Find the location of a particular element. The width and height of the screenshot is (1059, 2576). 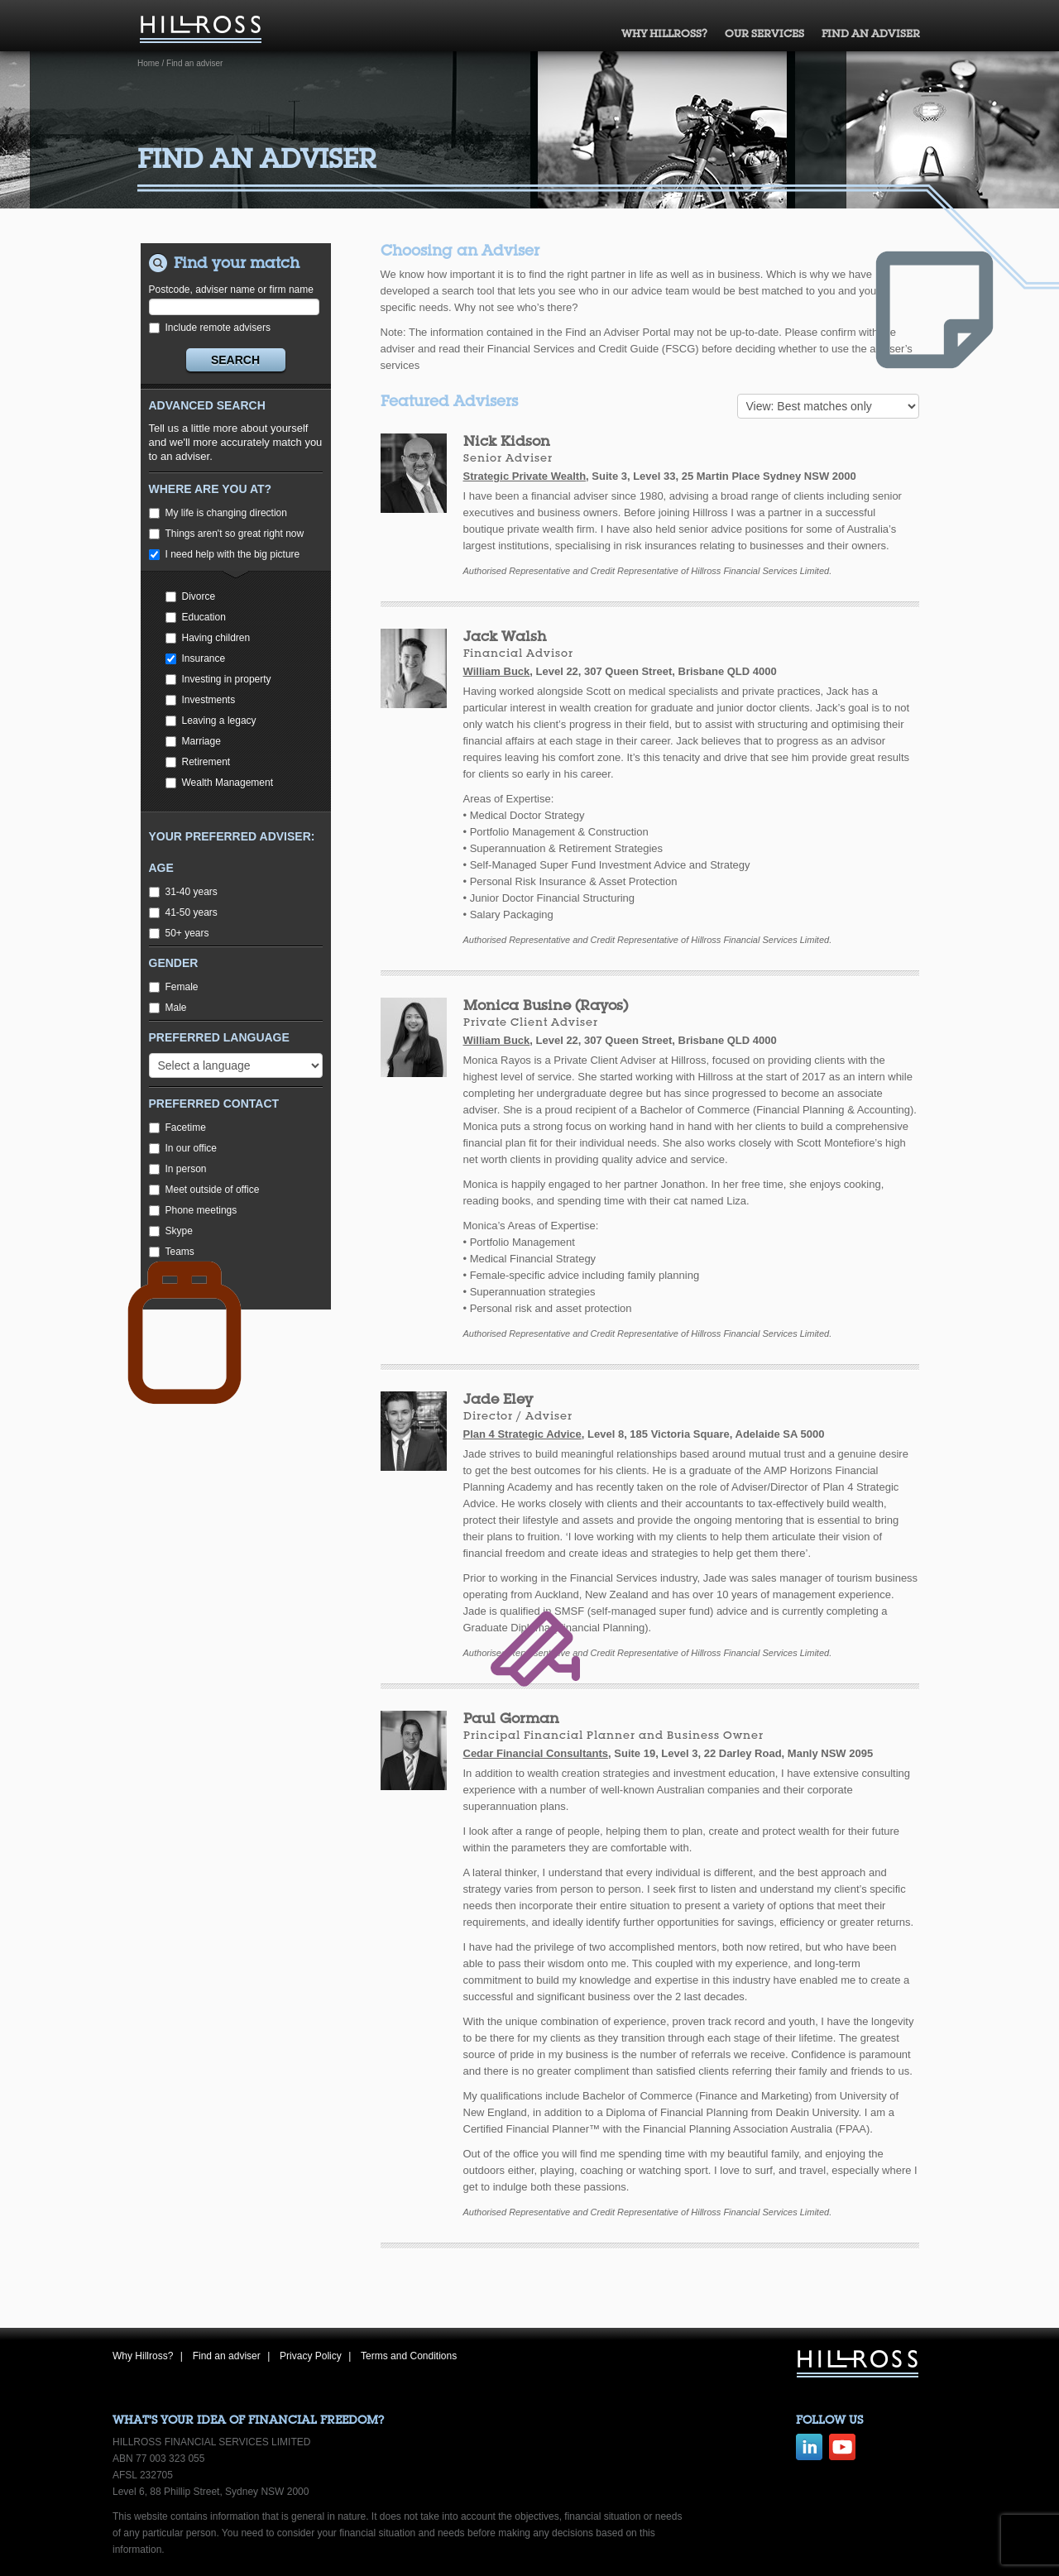

store or manage saved items is located at coordinates (184, 1333).